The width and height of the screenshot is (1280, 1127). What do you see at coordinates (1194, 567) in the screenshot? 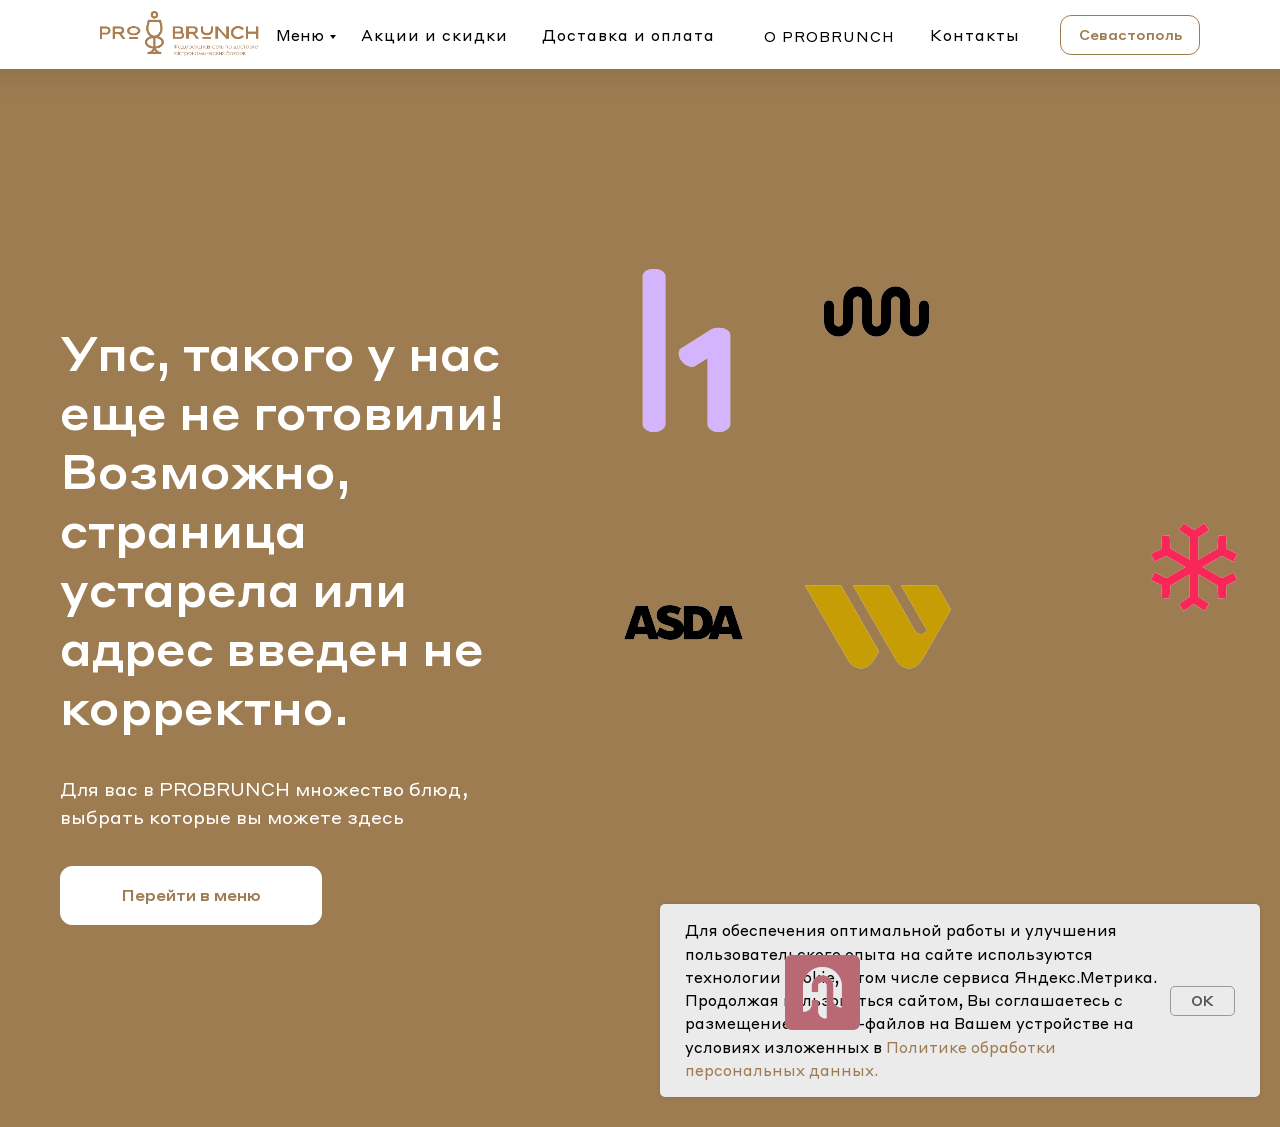
I see `activate cooling or air conditioning mode` at bounding box center [1194, 567].